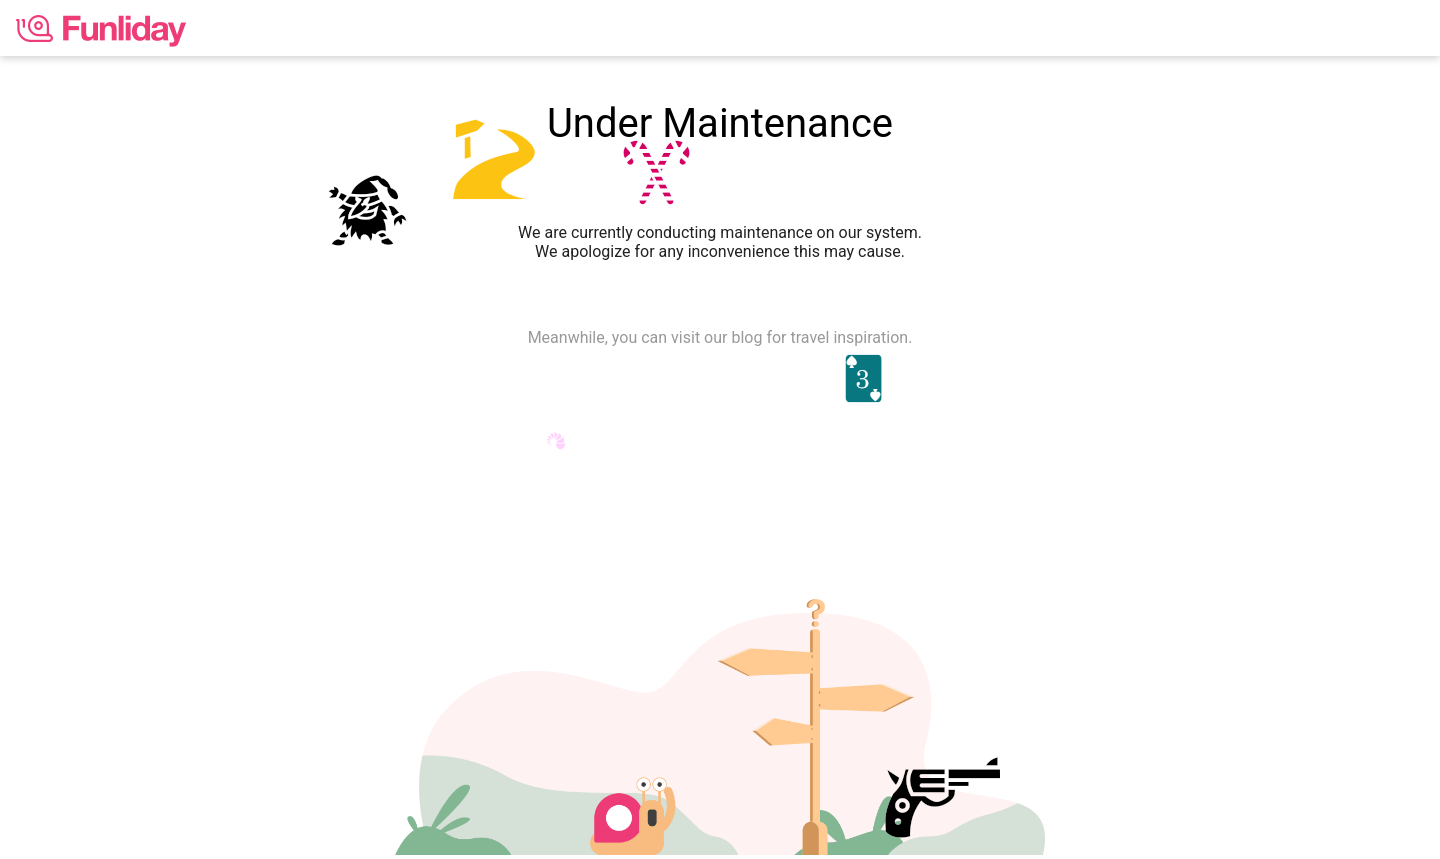 Image resolution: width=1440 pixels, height=859 pixels. What do you see at coordinates (493, 158) in the screenshot?
I see `view hiking or walking trail routes` at bounding box center [493, 158].